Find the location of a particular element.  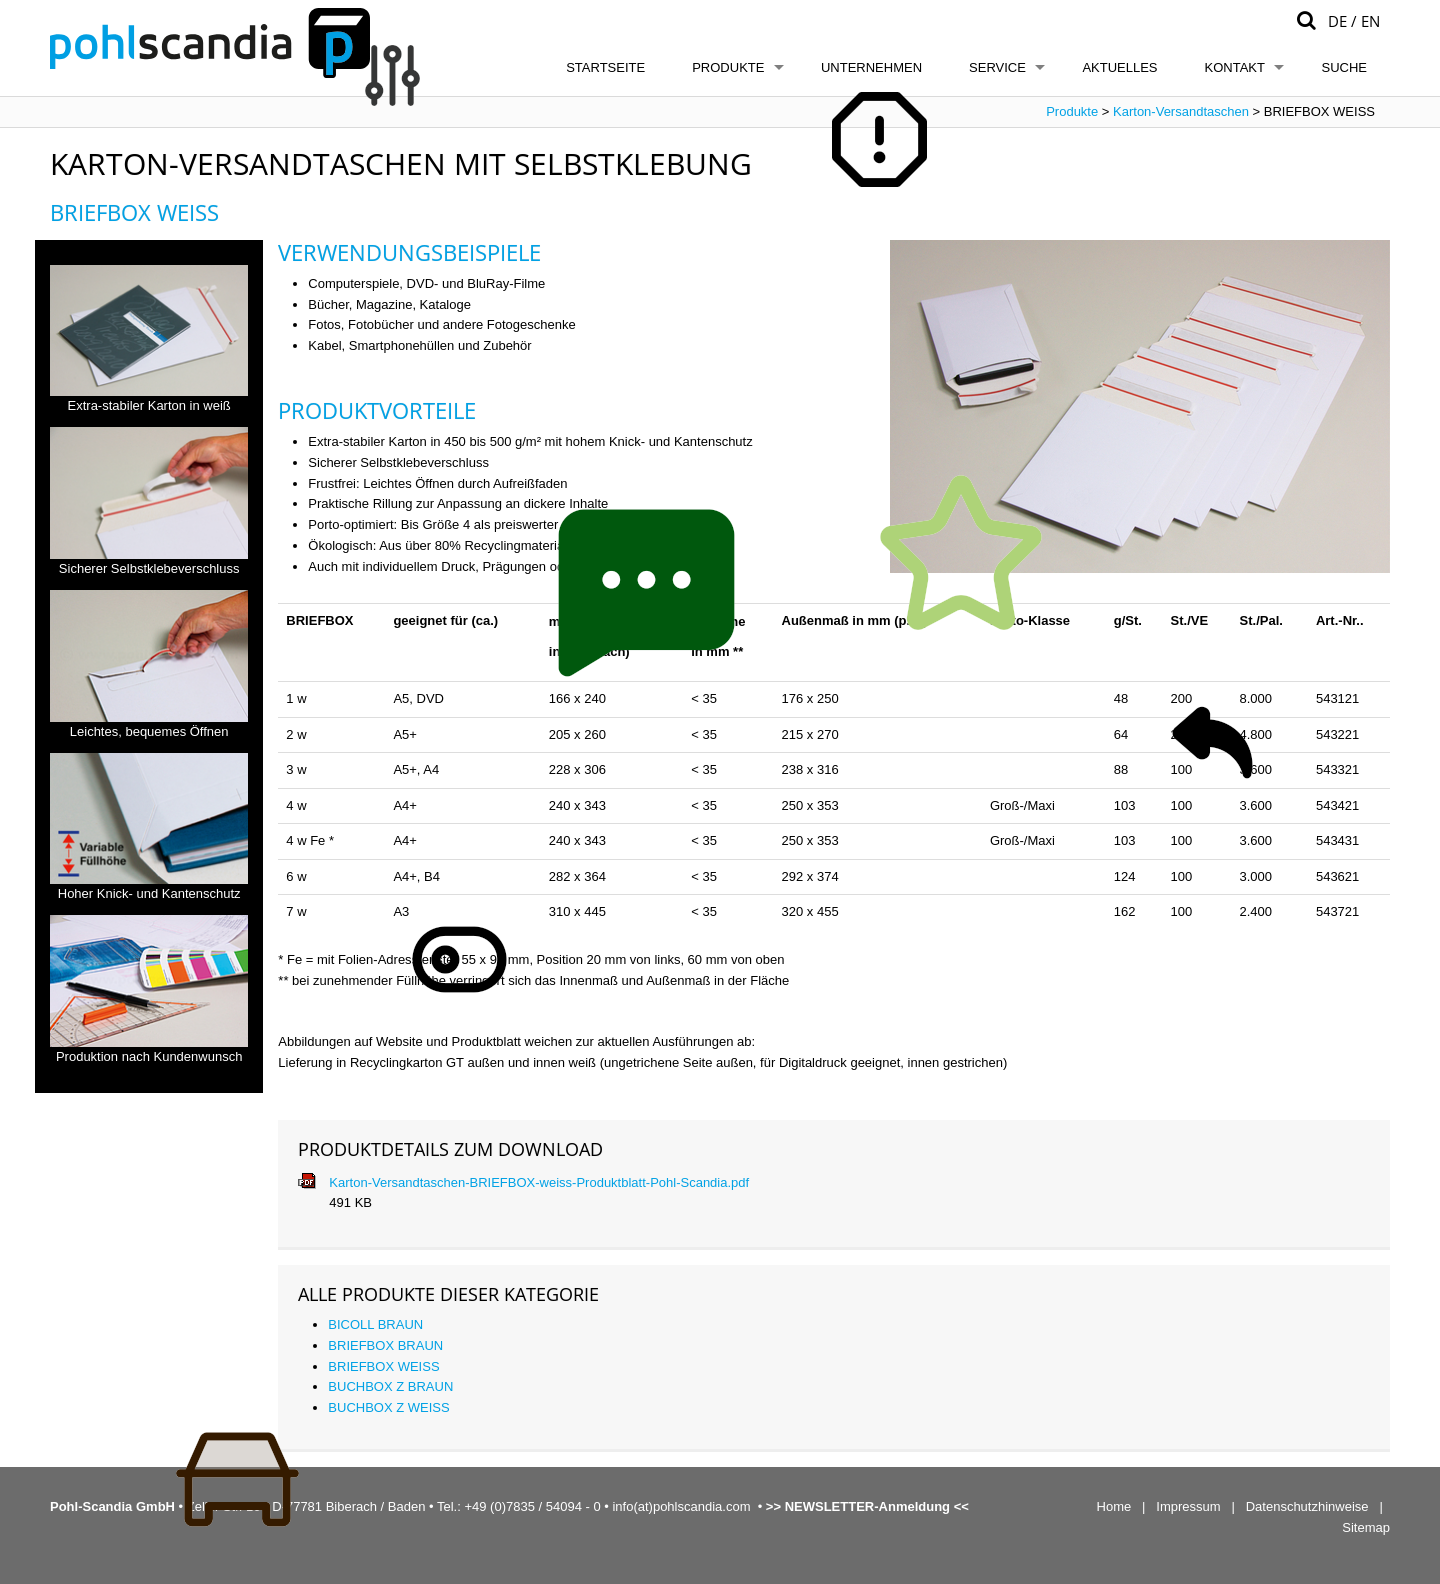

access vehicle or car-related features is located at coordinates (237, 1481).